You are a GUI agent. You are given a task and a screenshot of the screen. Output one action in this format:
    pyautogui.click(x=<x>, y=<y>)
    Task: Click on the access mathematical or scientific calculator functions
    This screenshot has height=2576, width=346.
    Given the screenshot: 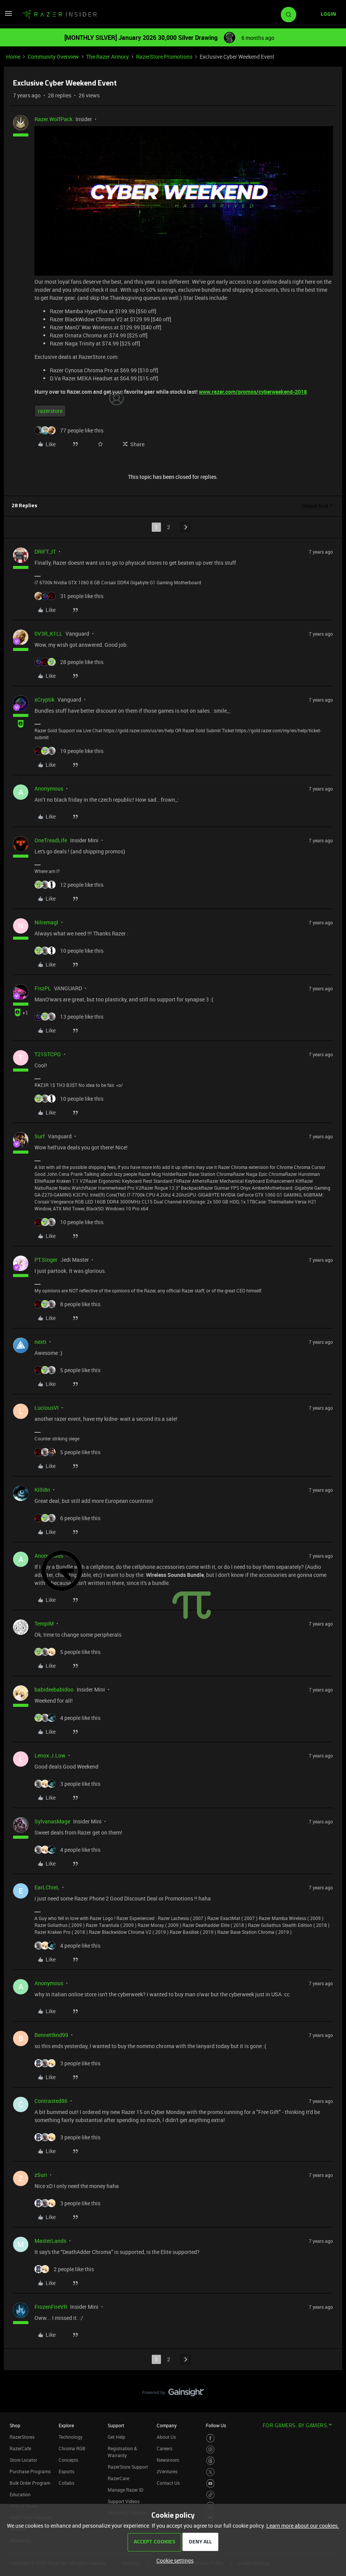 What is the action you would take?
    pyautogui.click(x=192, y=1604)
    